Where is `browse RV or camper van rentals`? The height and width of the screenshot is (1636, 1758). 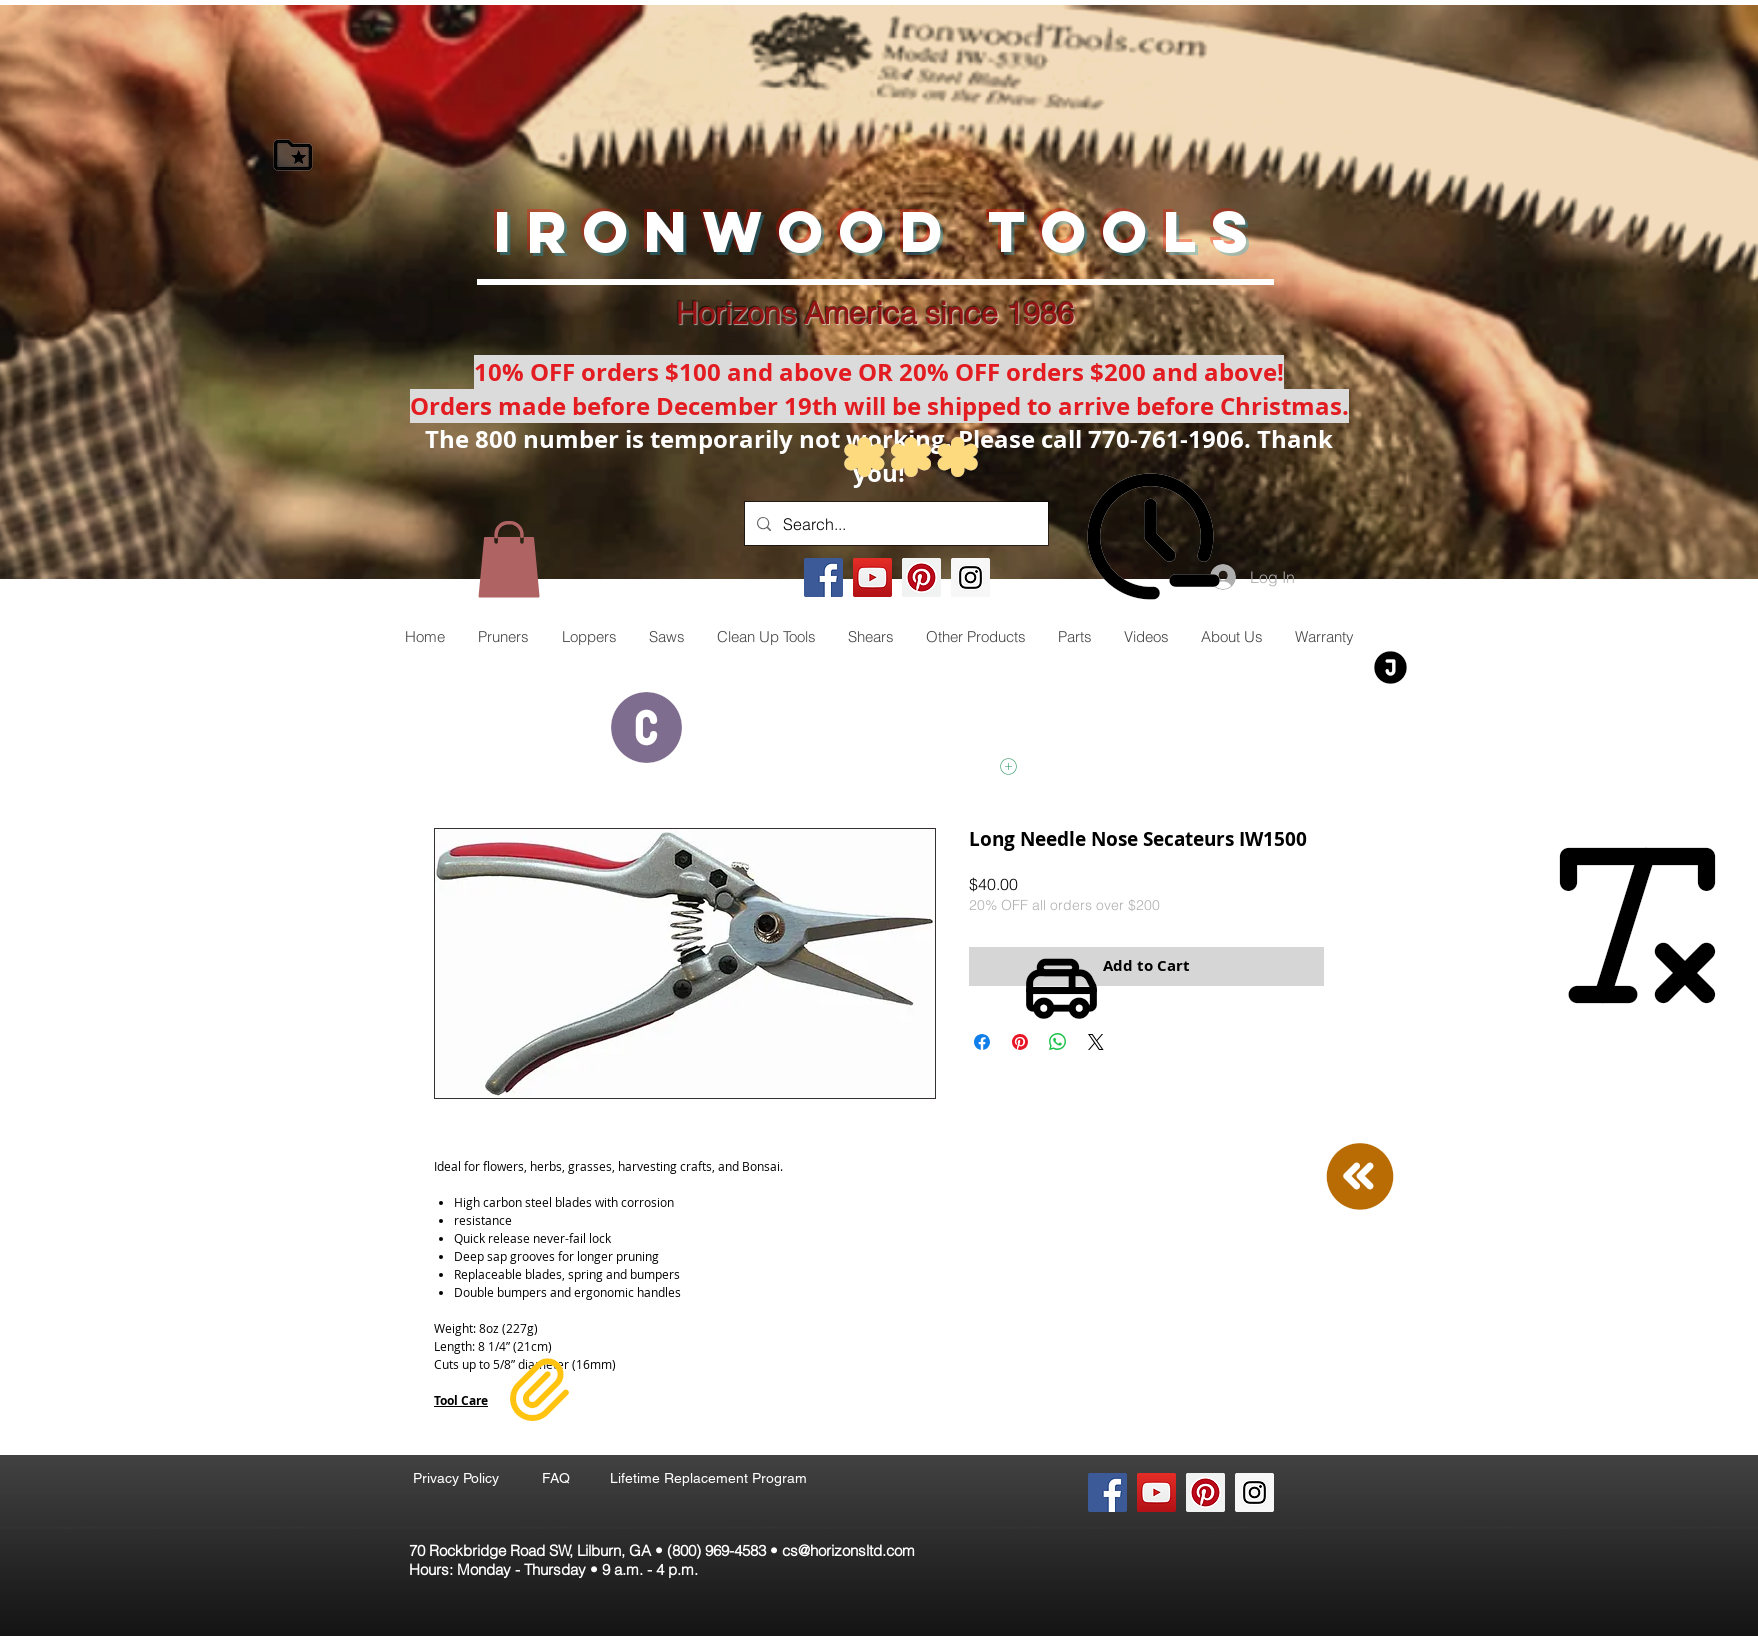 browse RV or camper van rentals is located at coordinates (1061, 990).